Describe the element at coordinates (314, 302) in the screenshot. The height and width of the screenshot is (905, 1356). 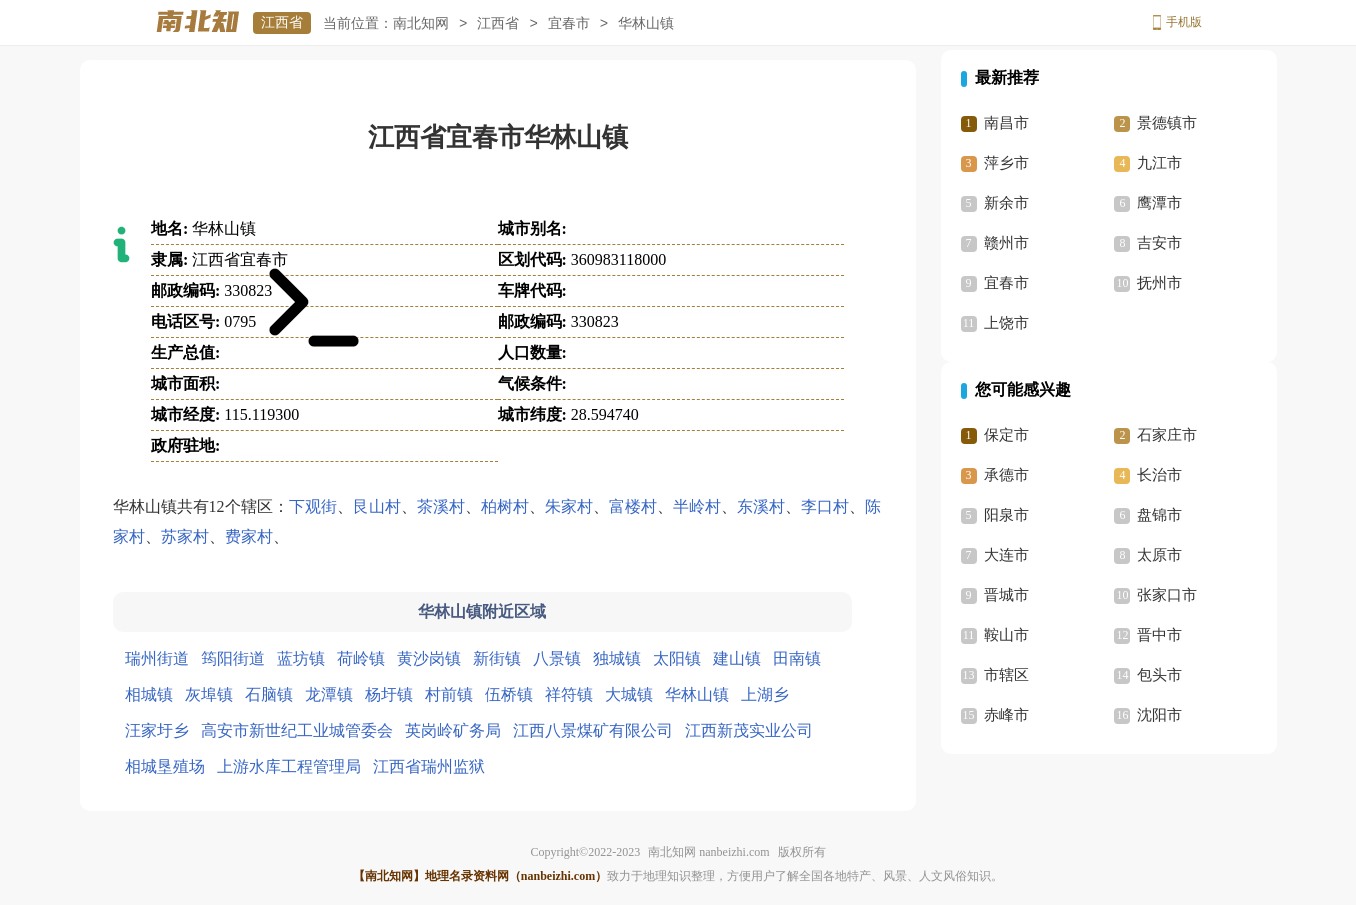
I see `open terminal or command line interface` at that location.